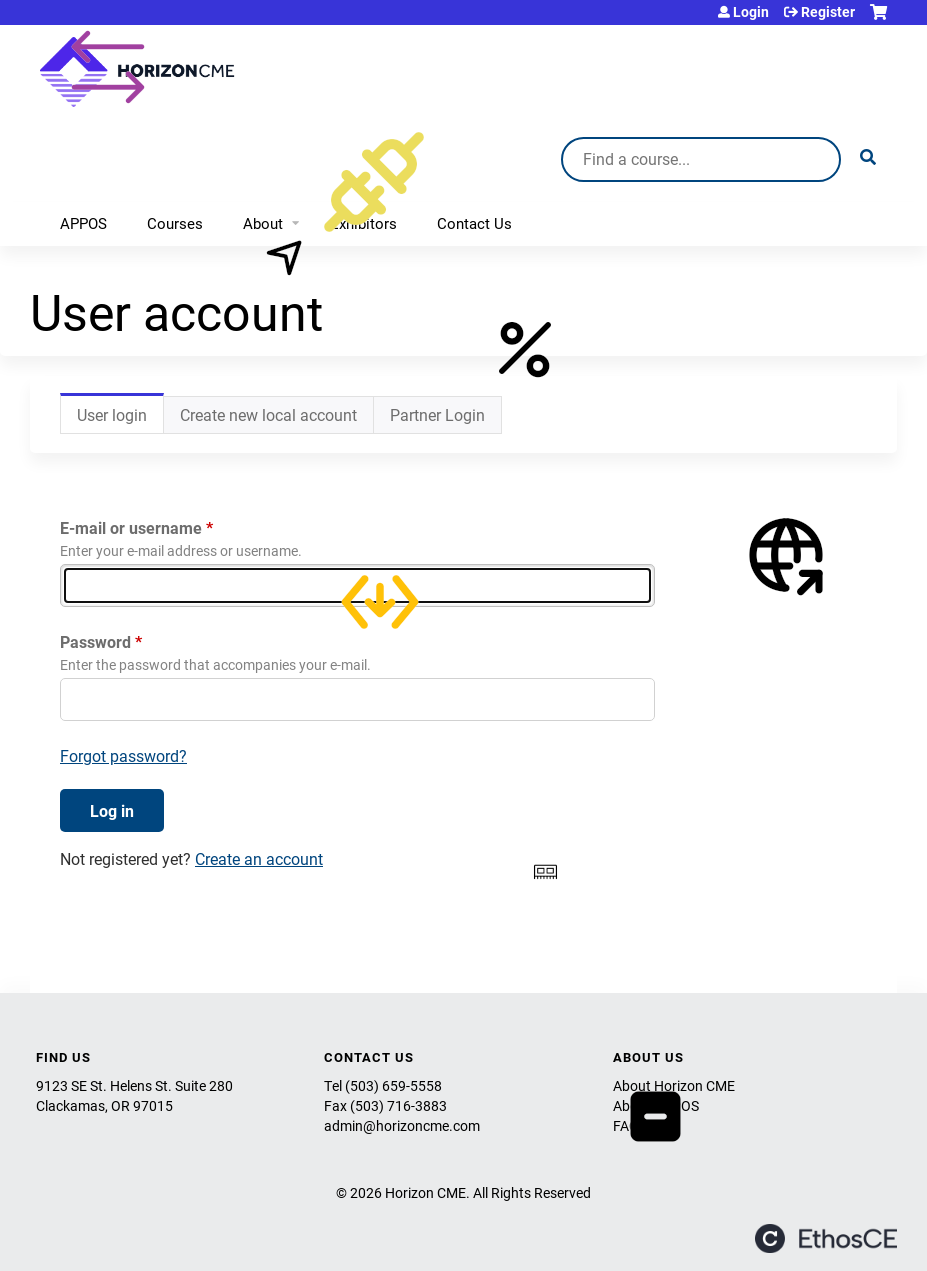 The height and width of the screenshot is (1271, 927). What do you see at coordinates (786, 555) in the screenshot?
I see `share content to the web` at bounding box center [786, 555].